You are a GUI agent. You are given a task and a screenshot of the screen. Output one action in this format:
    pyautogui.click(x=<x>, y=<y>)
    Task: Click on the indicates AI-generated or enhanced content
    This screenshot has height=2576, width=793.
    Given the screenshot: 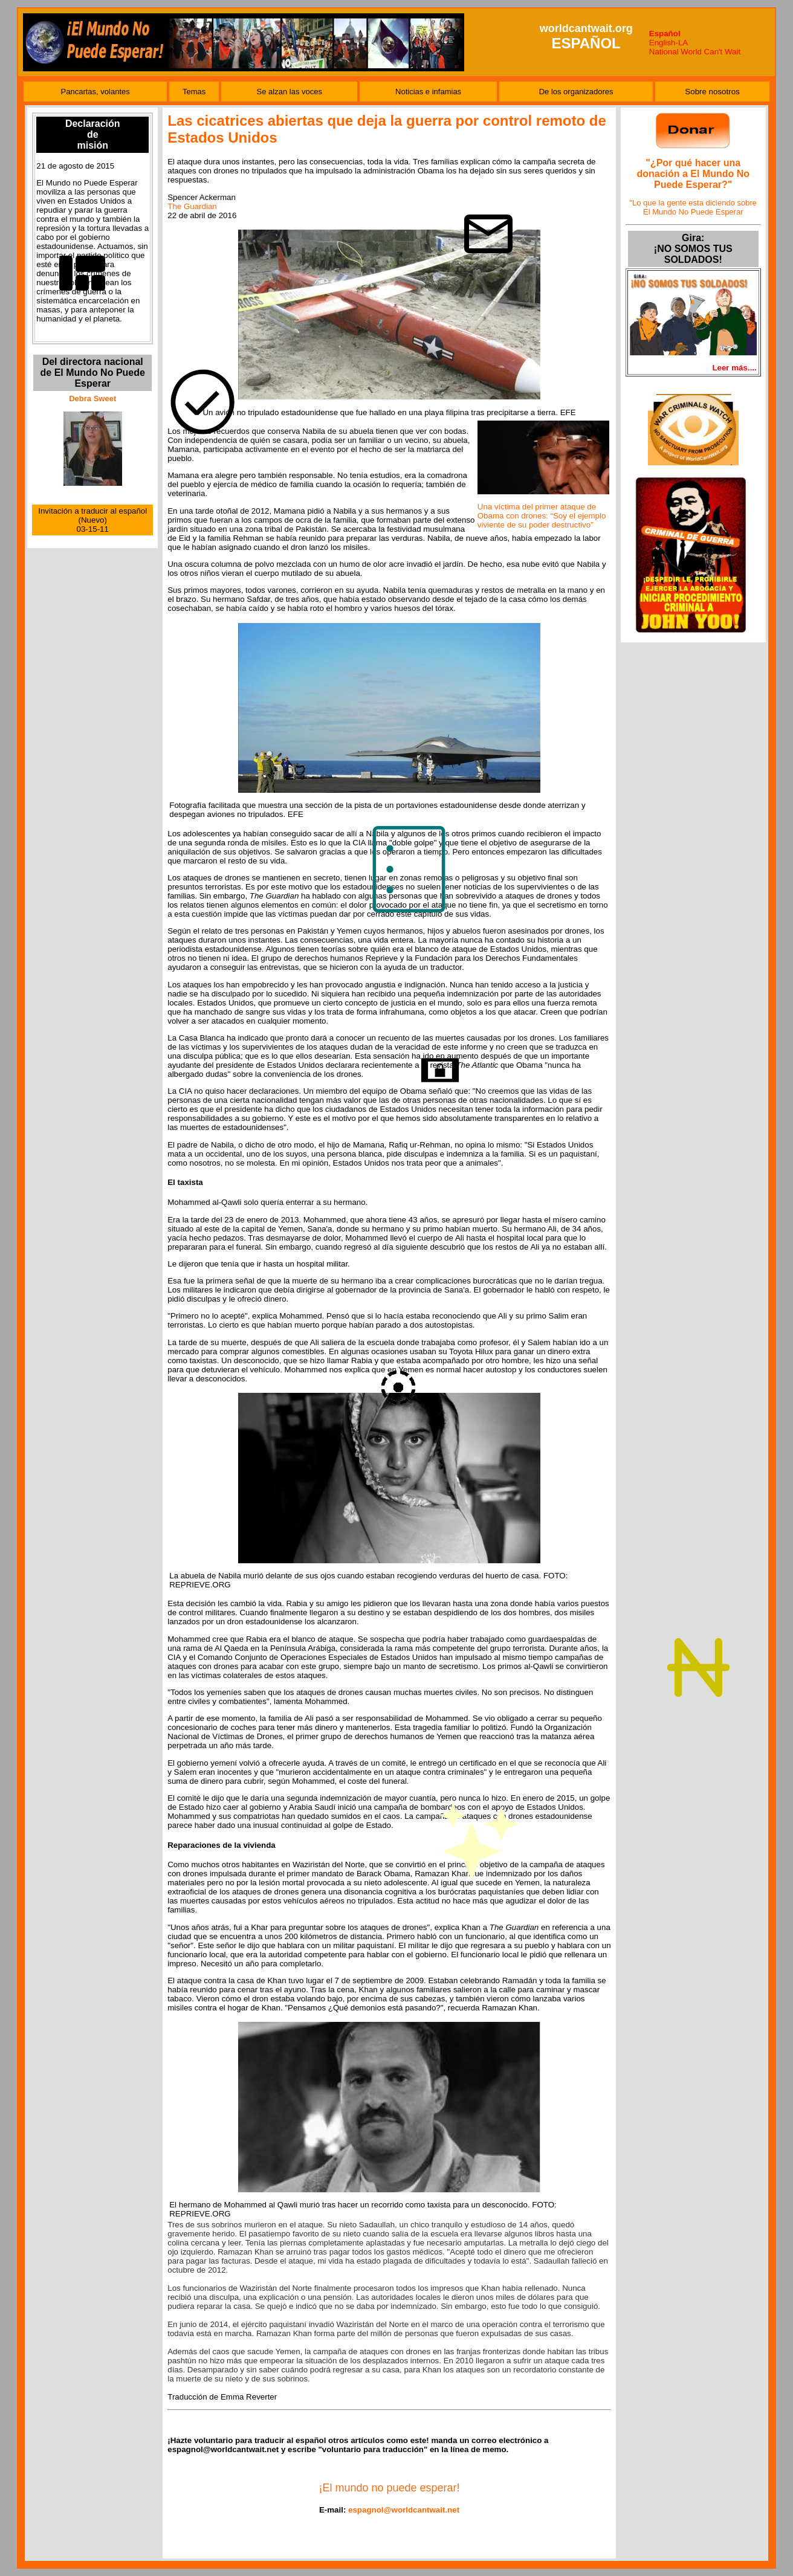 What is the action you would take?
    pyautogui.click(x=479, y=1841)
    